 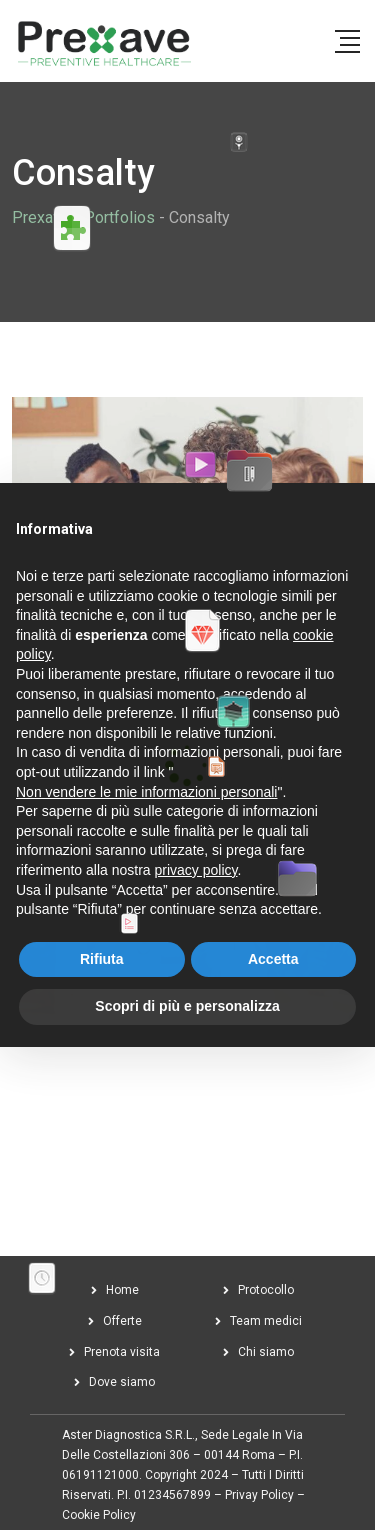 I want to click on launch gnome mines game, so click(x=233, y=711).